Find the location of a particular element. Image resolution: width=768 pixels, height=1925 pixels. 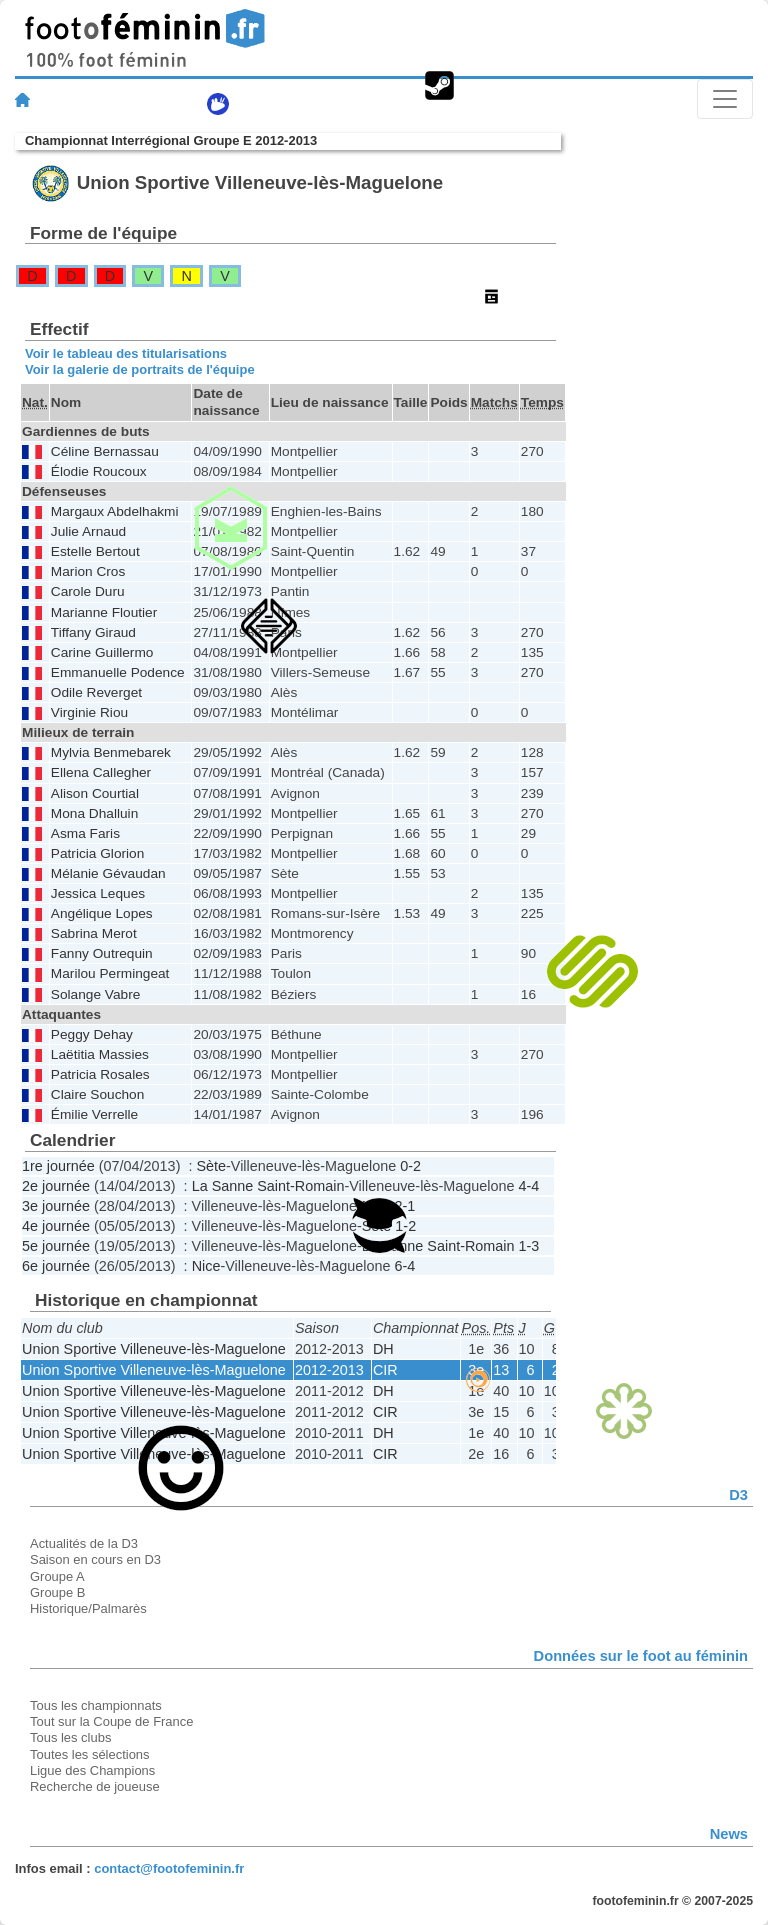

xubuntu linux distribution logo is located at coordinates (218, 104).